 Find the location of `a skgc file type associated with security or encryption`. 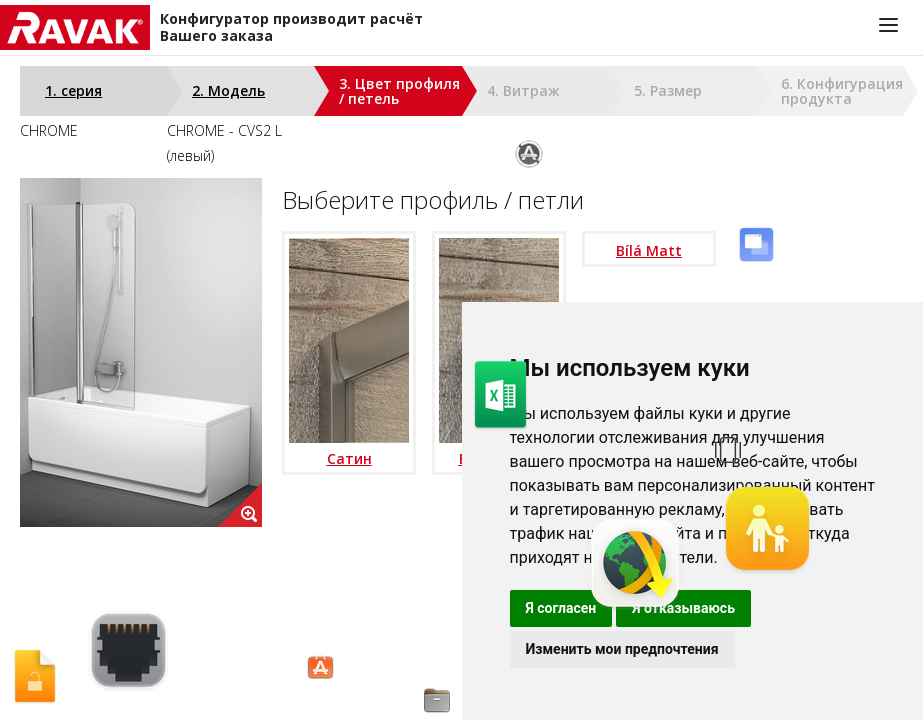

a skgc file type associated with security or encryption is located at coordinates (35, 677).